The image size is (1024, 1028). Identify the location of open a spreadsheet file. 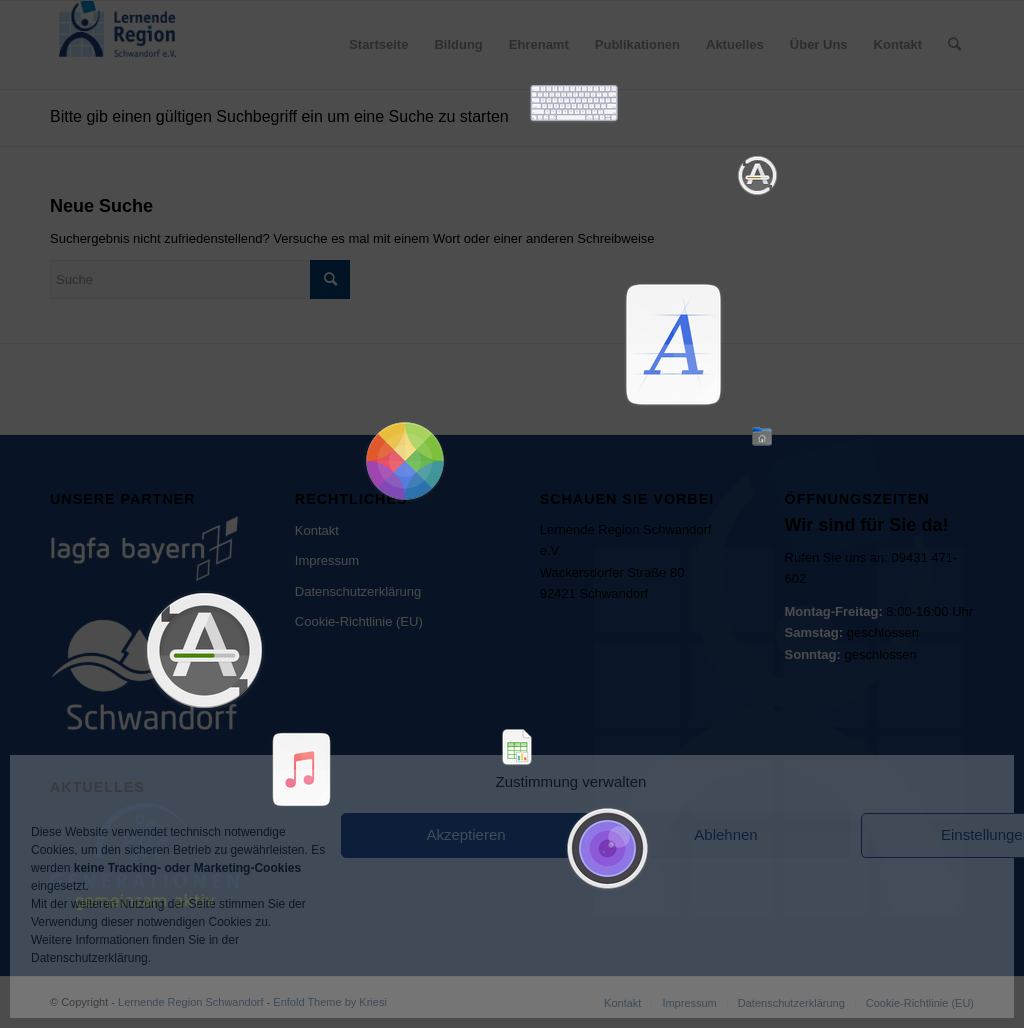
(517, 747).